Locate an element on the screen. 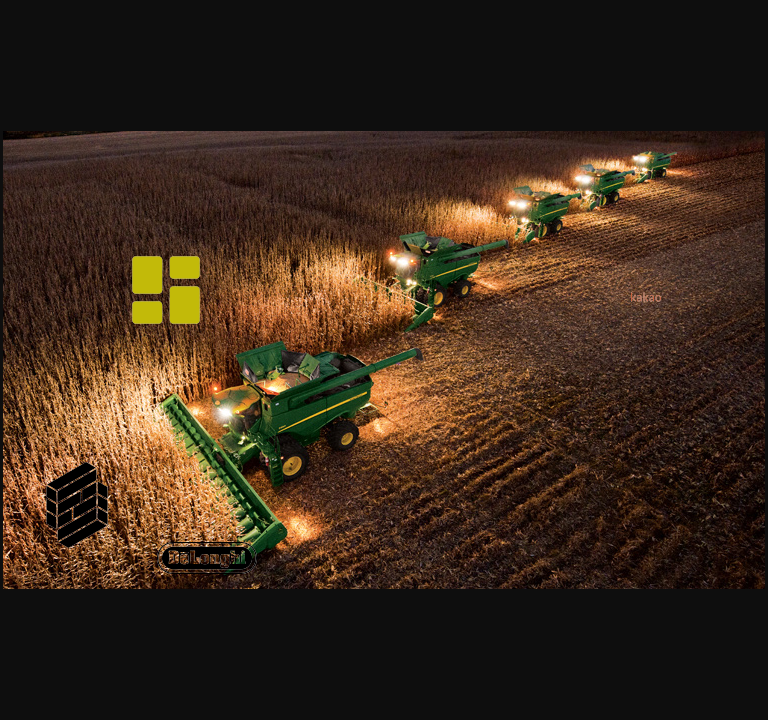 The width and height of the screenshot is (768, 720). De'Longhi brand logo is located at coordinates (207, 558).